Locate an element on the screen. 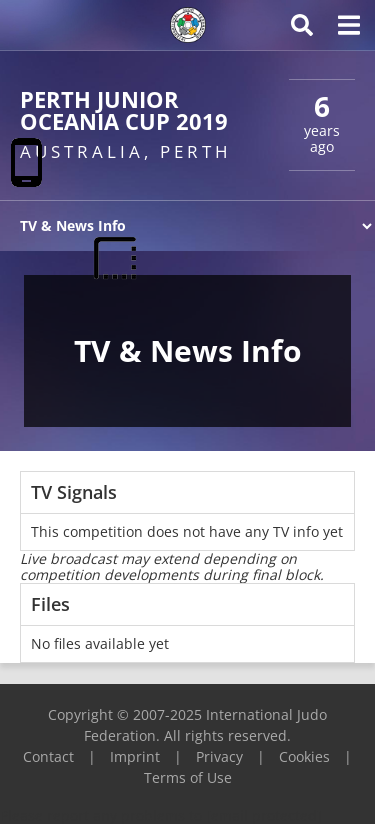  access mobile device settings is located at coordinates (26, 162).